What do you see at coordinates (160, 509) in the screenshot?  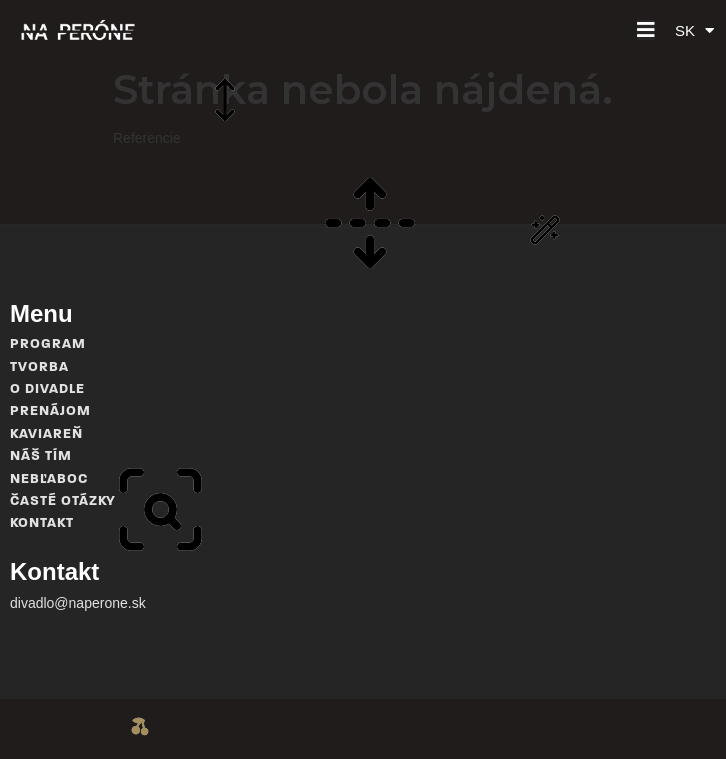 I see `scan to search or identify an item` at bounding box center [160, 509].